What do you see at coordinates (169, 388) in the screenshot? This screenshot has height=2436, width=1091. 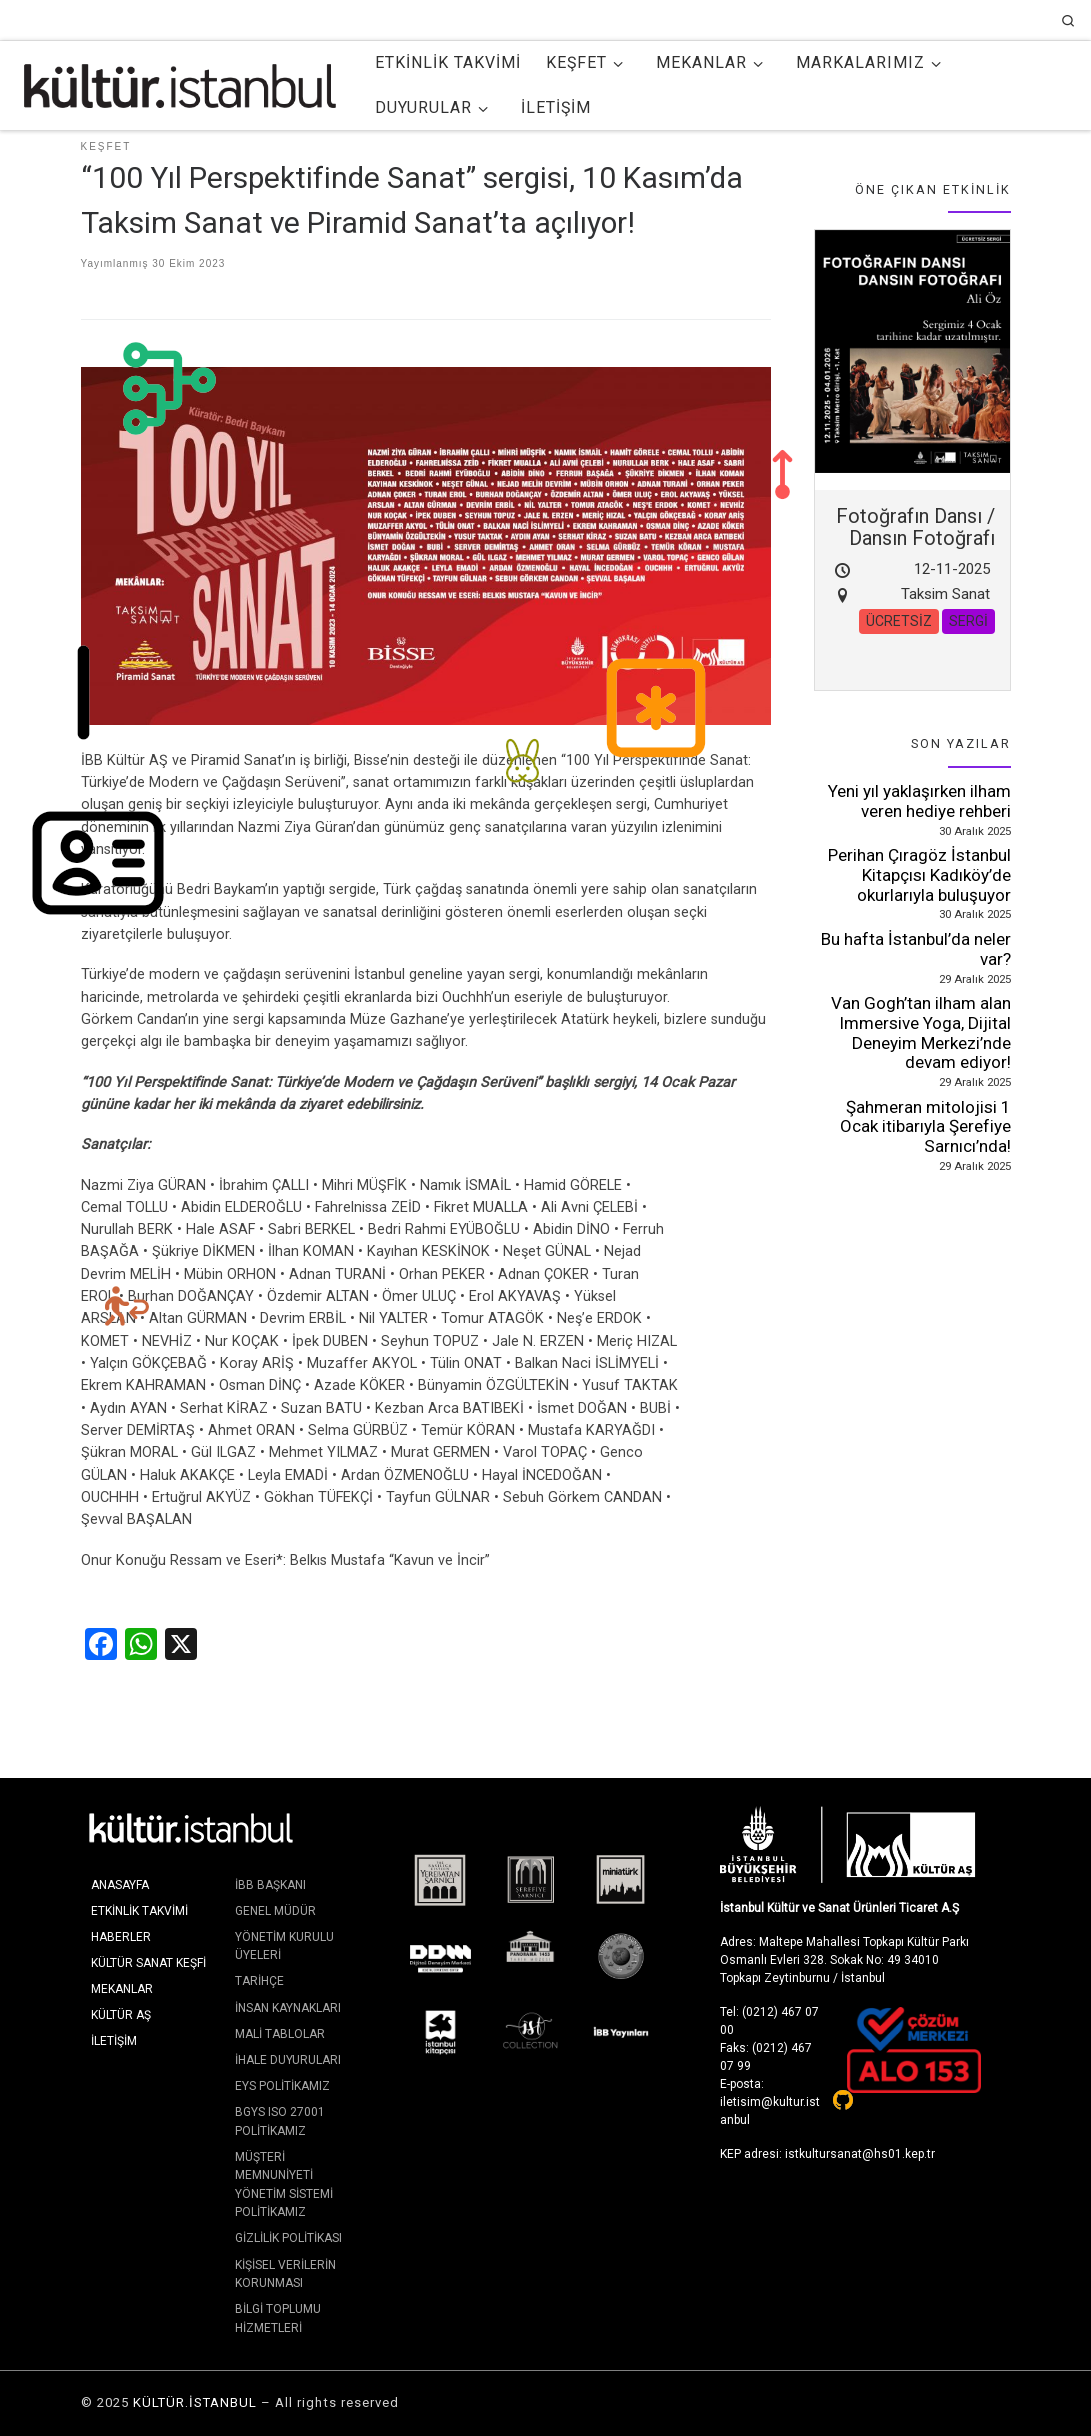 I see `view tournament bracket` at bounding box center [169, 388].